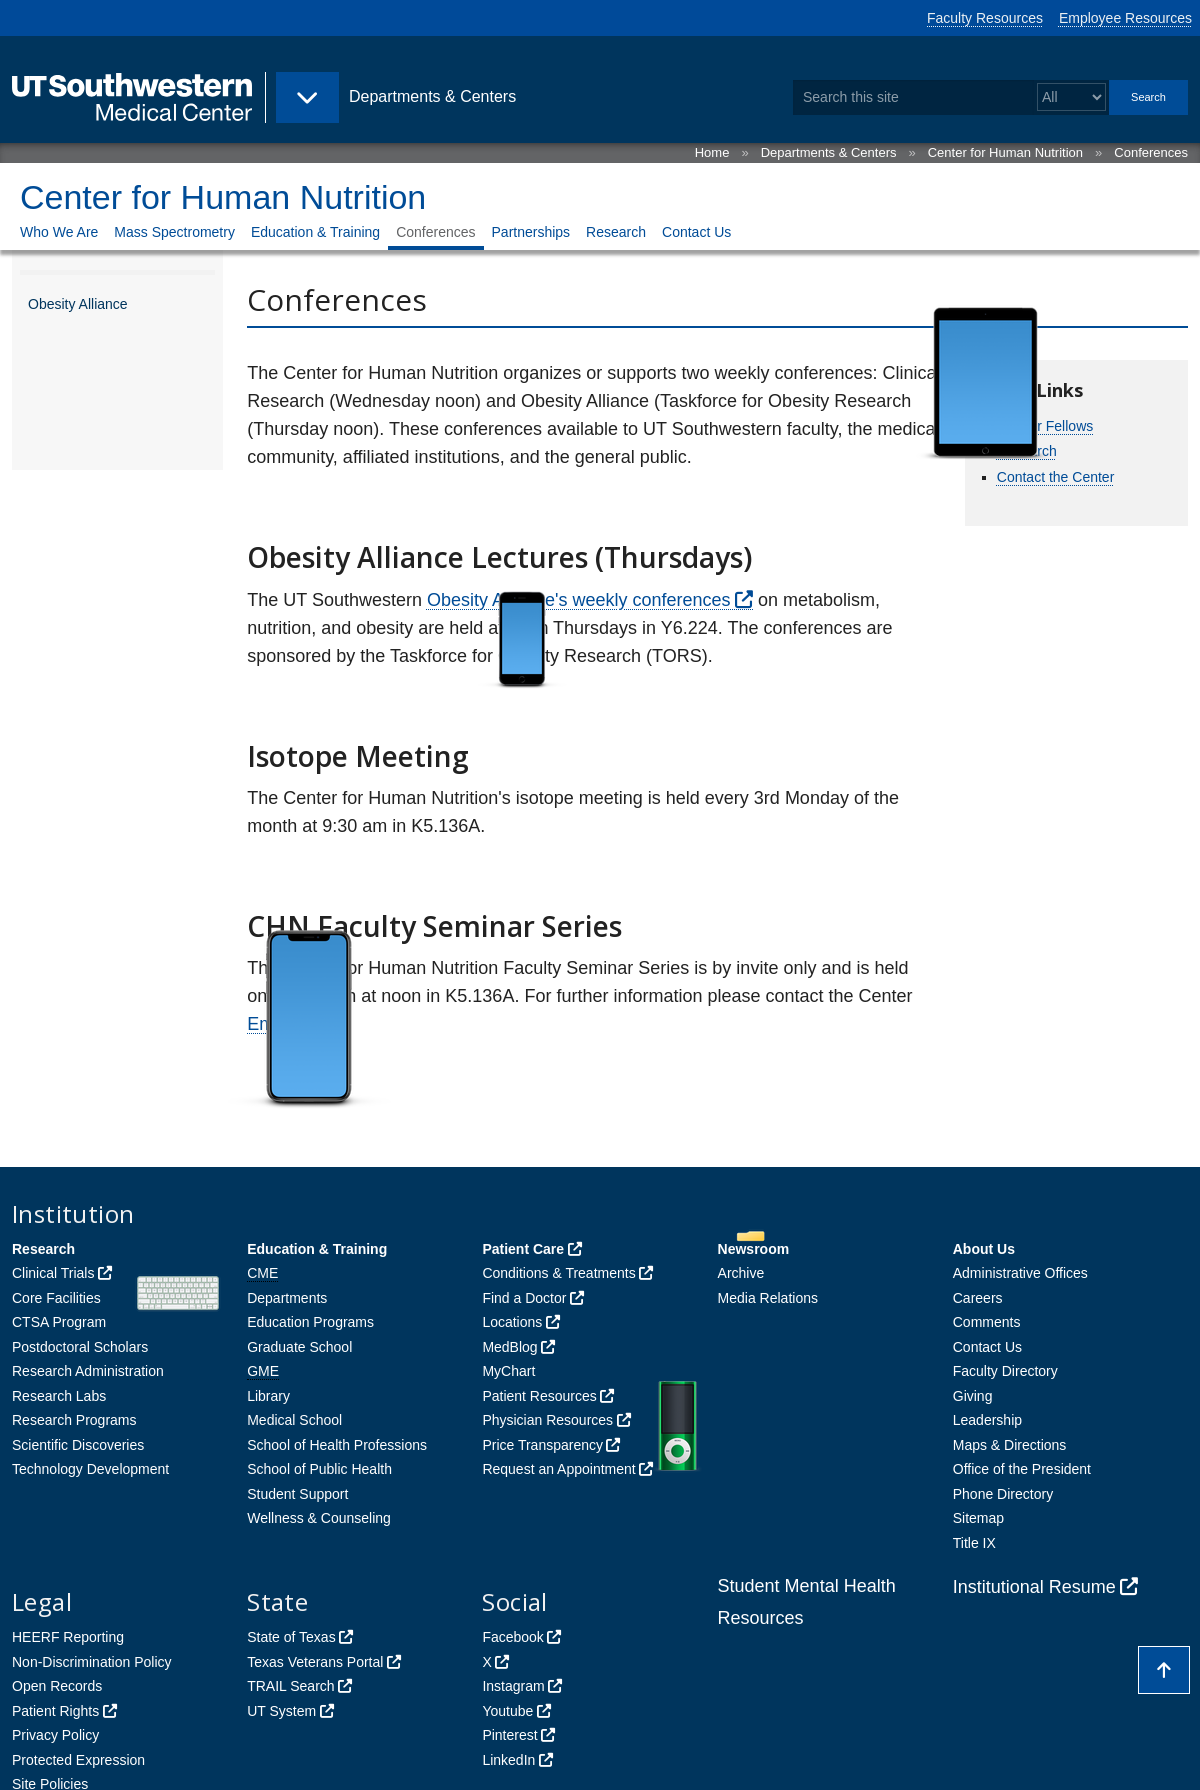  Describe the element at coordinates (750, 1231) in the screenshot. I see `open livefront folder` at that location.